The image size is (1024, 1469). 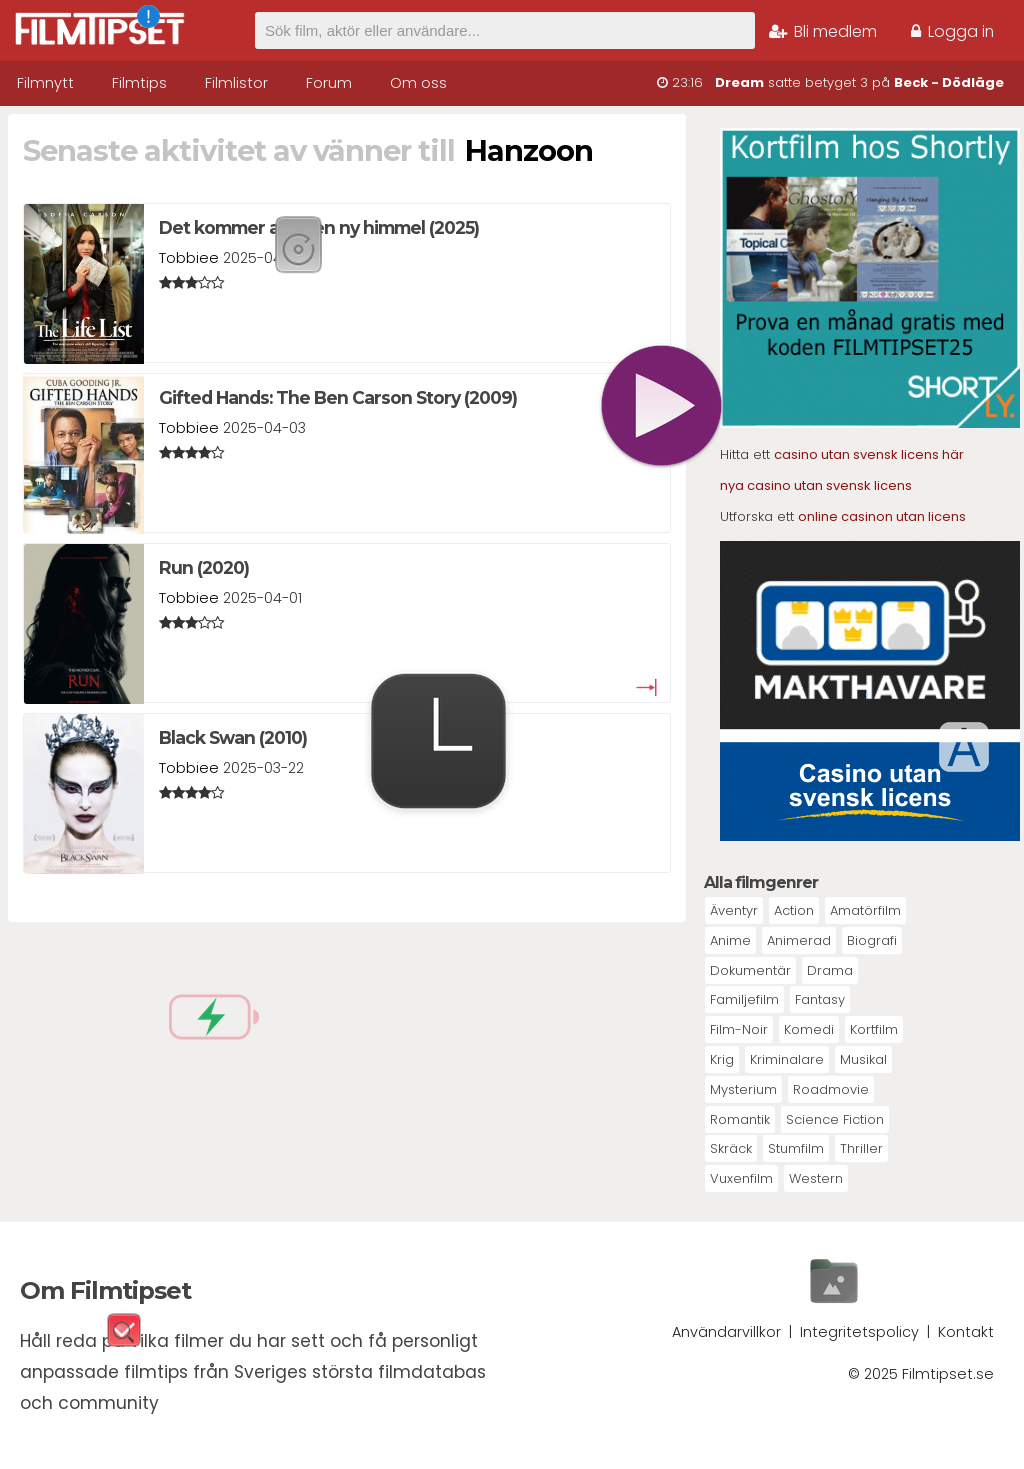 I want to click on open your pictures folder, so click(x=834, y=1281).